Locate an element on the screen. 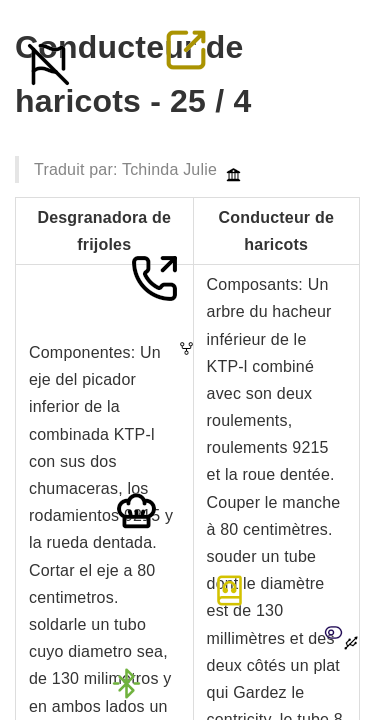 The height and width of the screenshot is (720, 375). indicates an active bluetooth connection is located at coordinates (126, 683).